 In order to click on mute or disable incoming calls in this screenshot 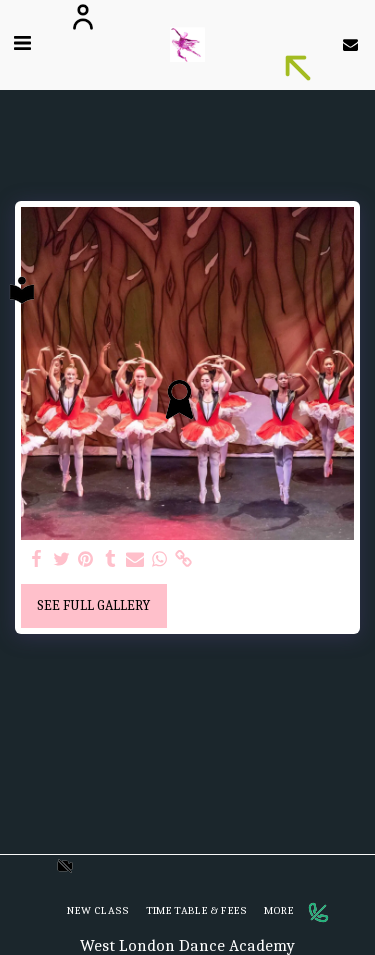, I will do `click(318, 912)`.